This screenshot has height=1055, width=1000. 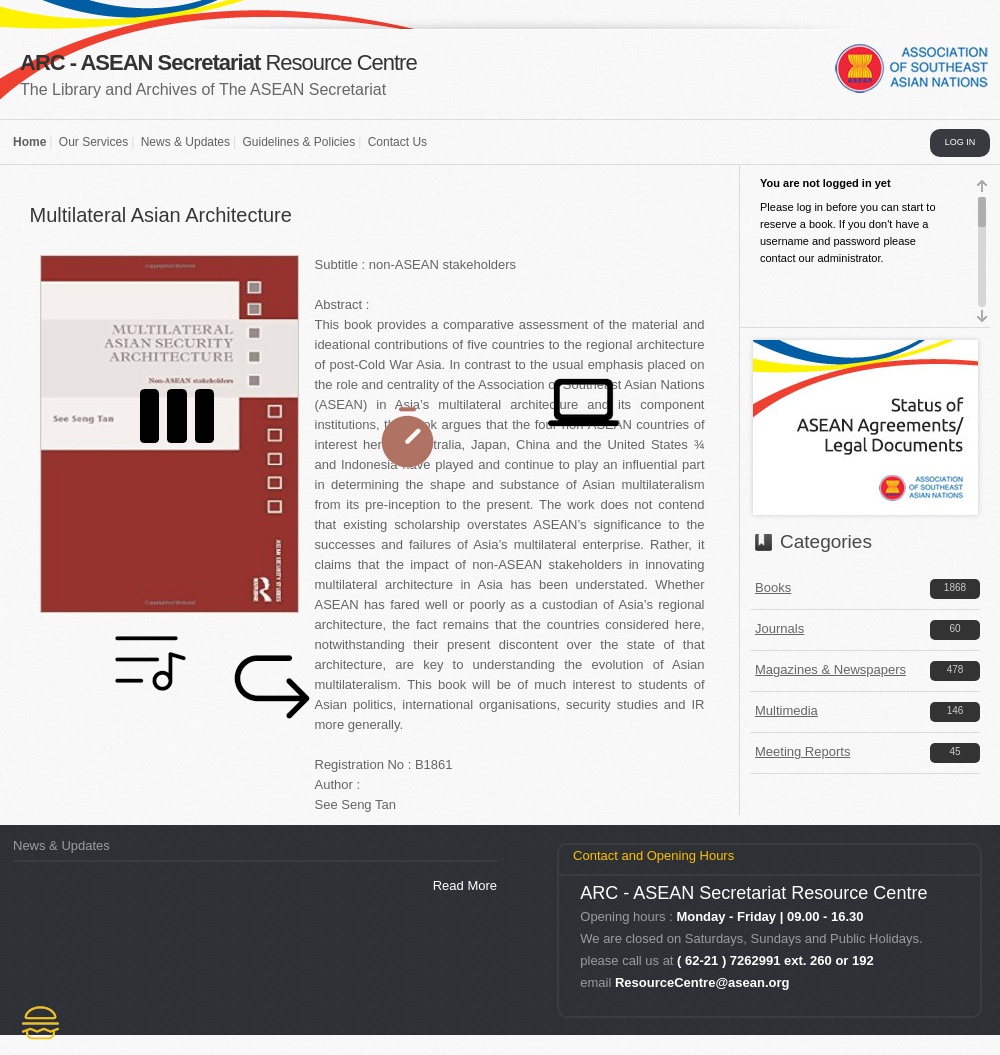 I want to click on access desktop or computer settings, so click(x=583, y=402).